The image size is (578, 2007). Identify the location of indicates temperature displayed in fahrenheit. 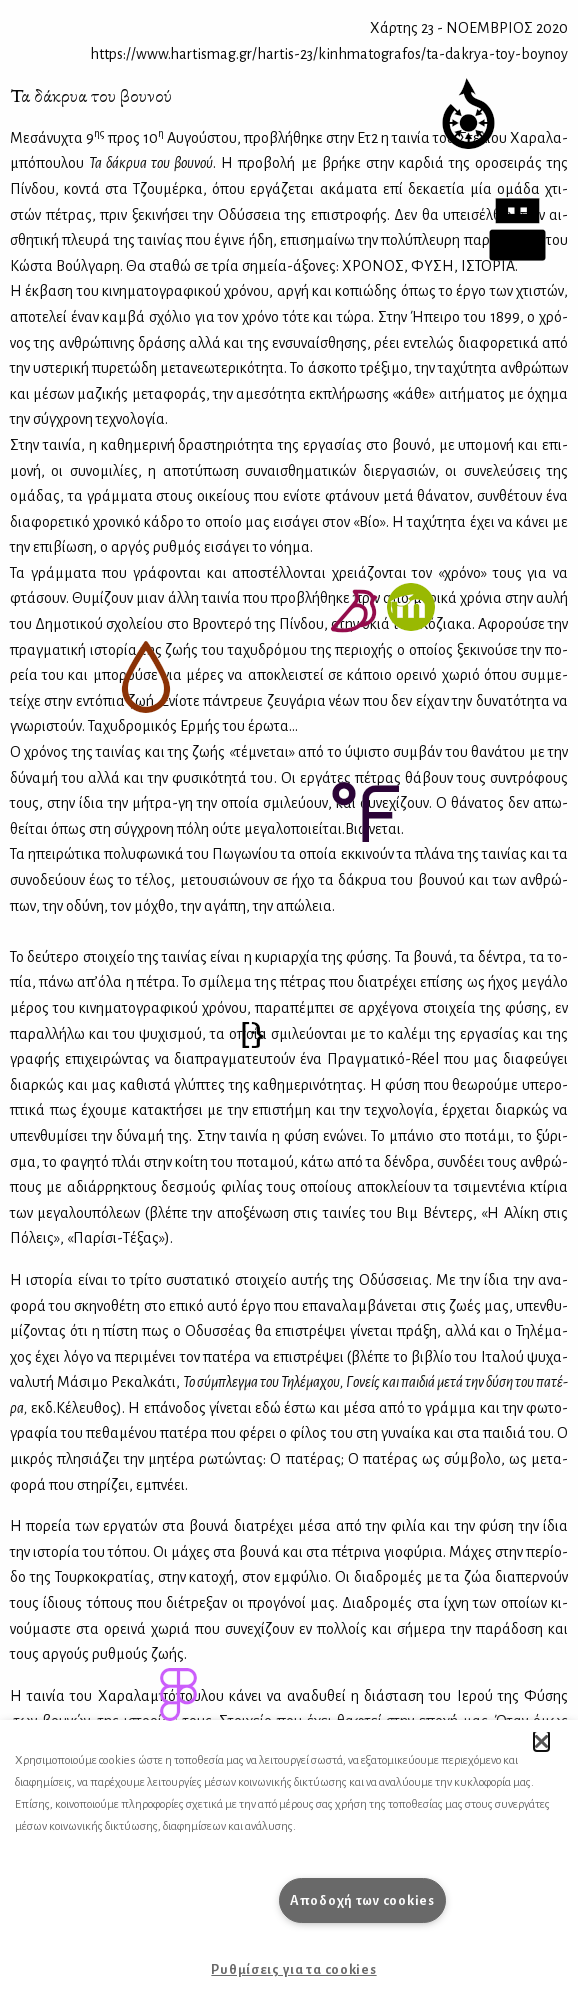
(369, 812).